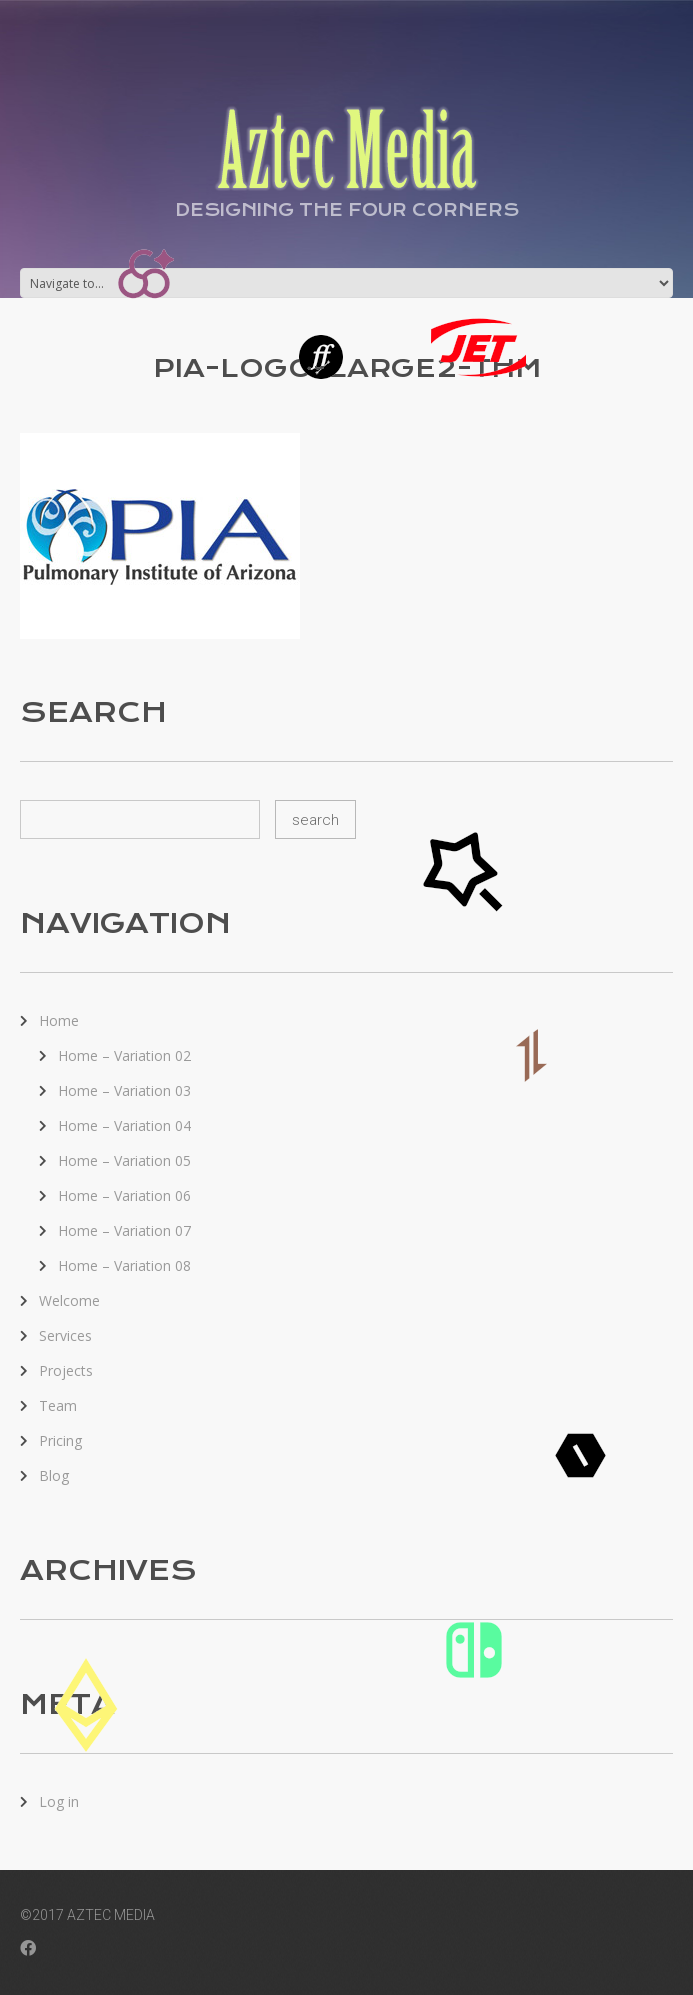 Image resolution: width=693 pixels, height=1995 pixels. What do you see at coordinates (531, 1055) in the screenshot?
I see `axios HTTP client library logo` at bounding box center [531, 1055].